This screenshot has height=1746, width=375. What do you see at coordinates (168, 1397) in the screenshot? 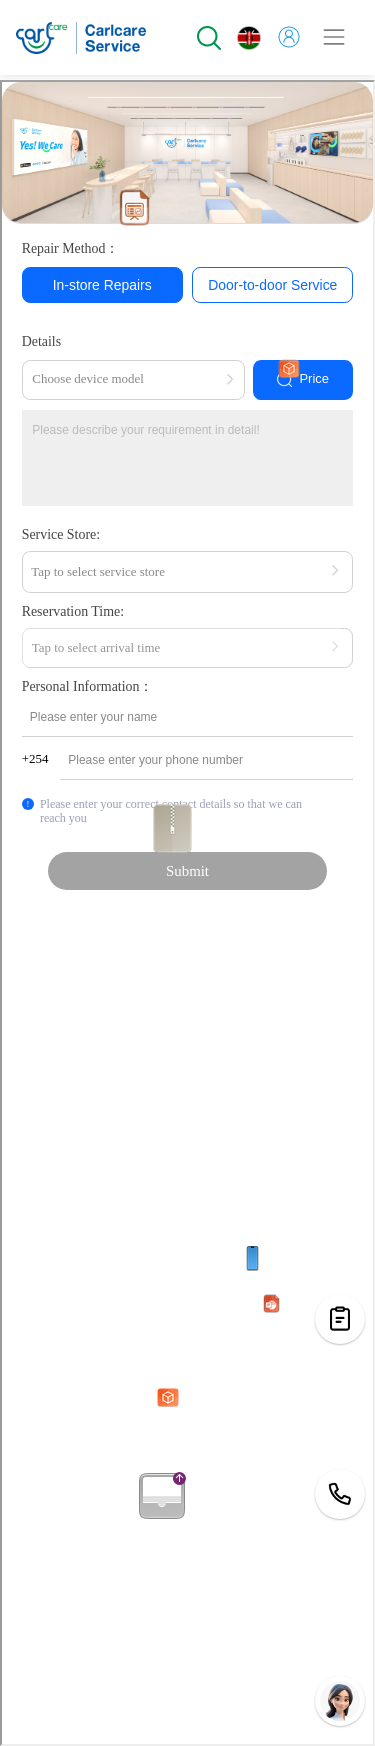
I see `open a 3D model file in STL format` at bounding box center [168, 1397].